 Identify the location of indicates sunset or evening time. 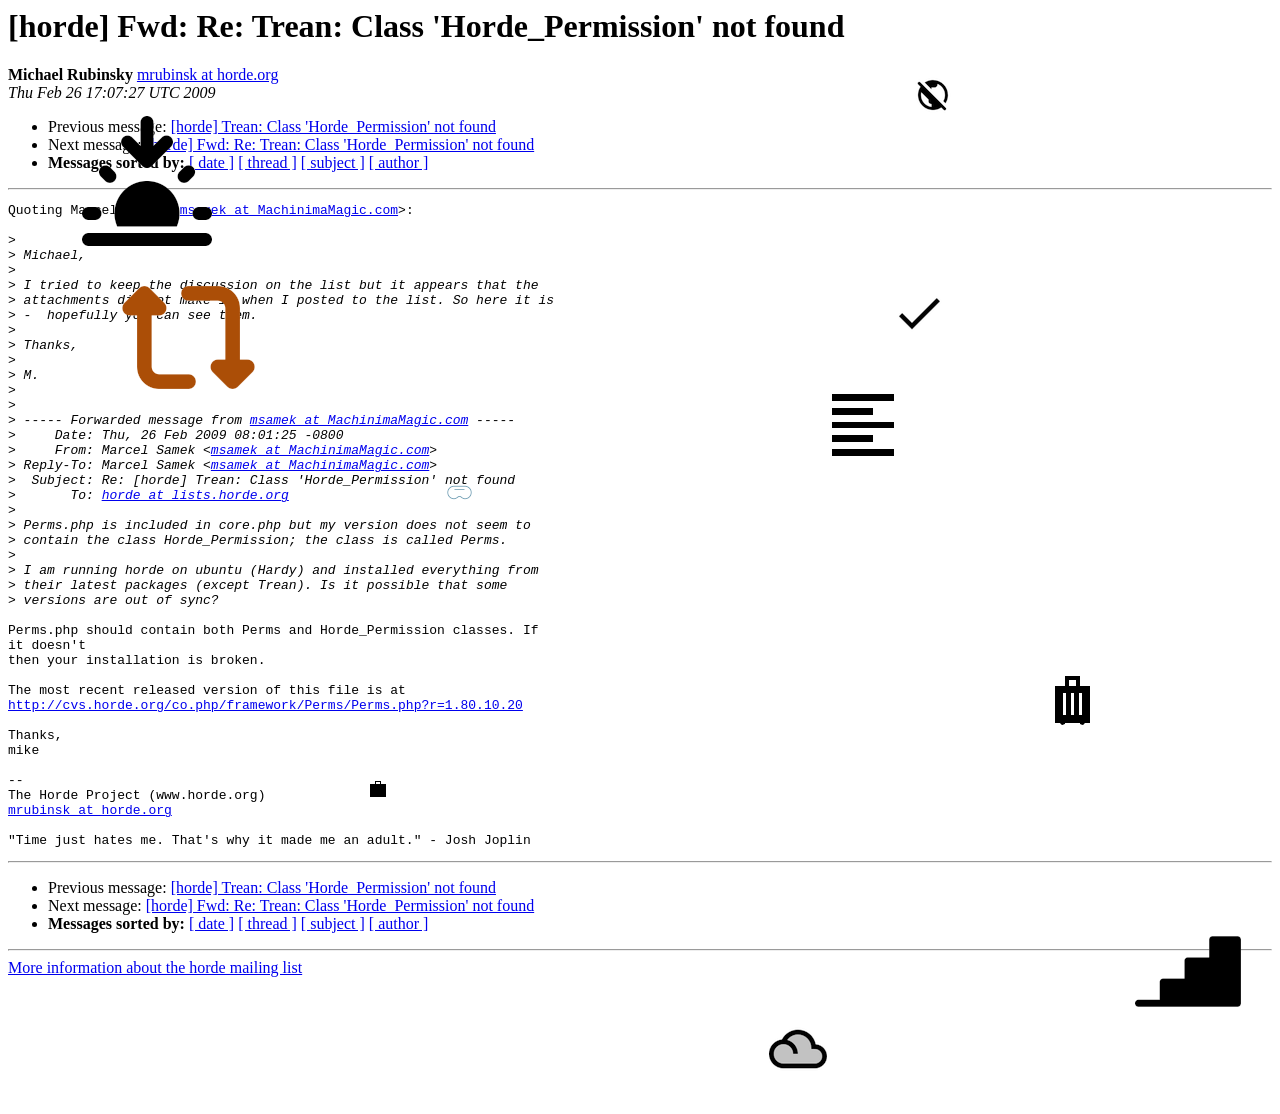
(147, 181).